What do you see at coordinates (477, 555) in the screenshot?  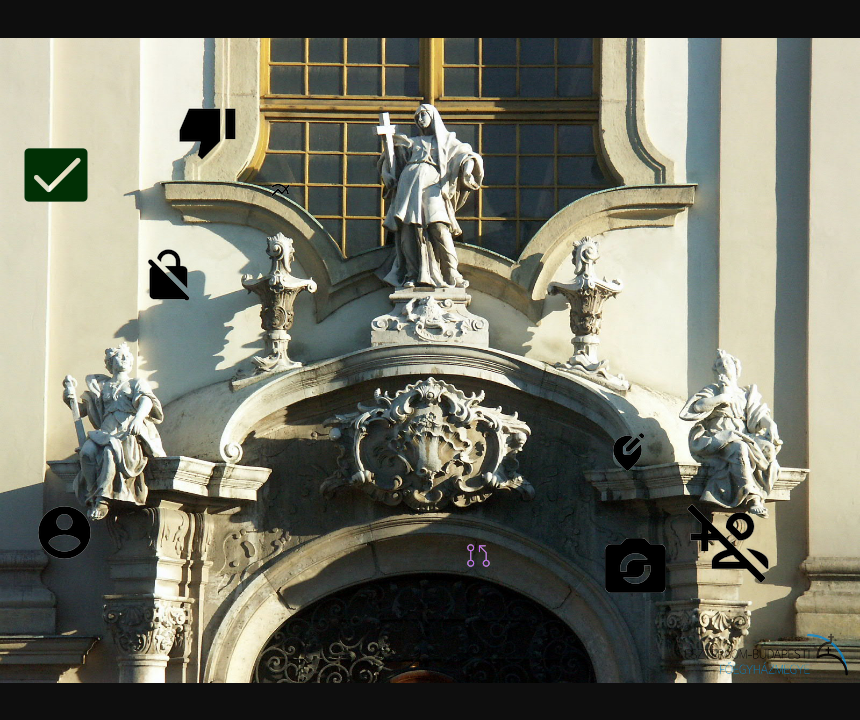 I see `create a new pull request` at bounding box center [477, 555].